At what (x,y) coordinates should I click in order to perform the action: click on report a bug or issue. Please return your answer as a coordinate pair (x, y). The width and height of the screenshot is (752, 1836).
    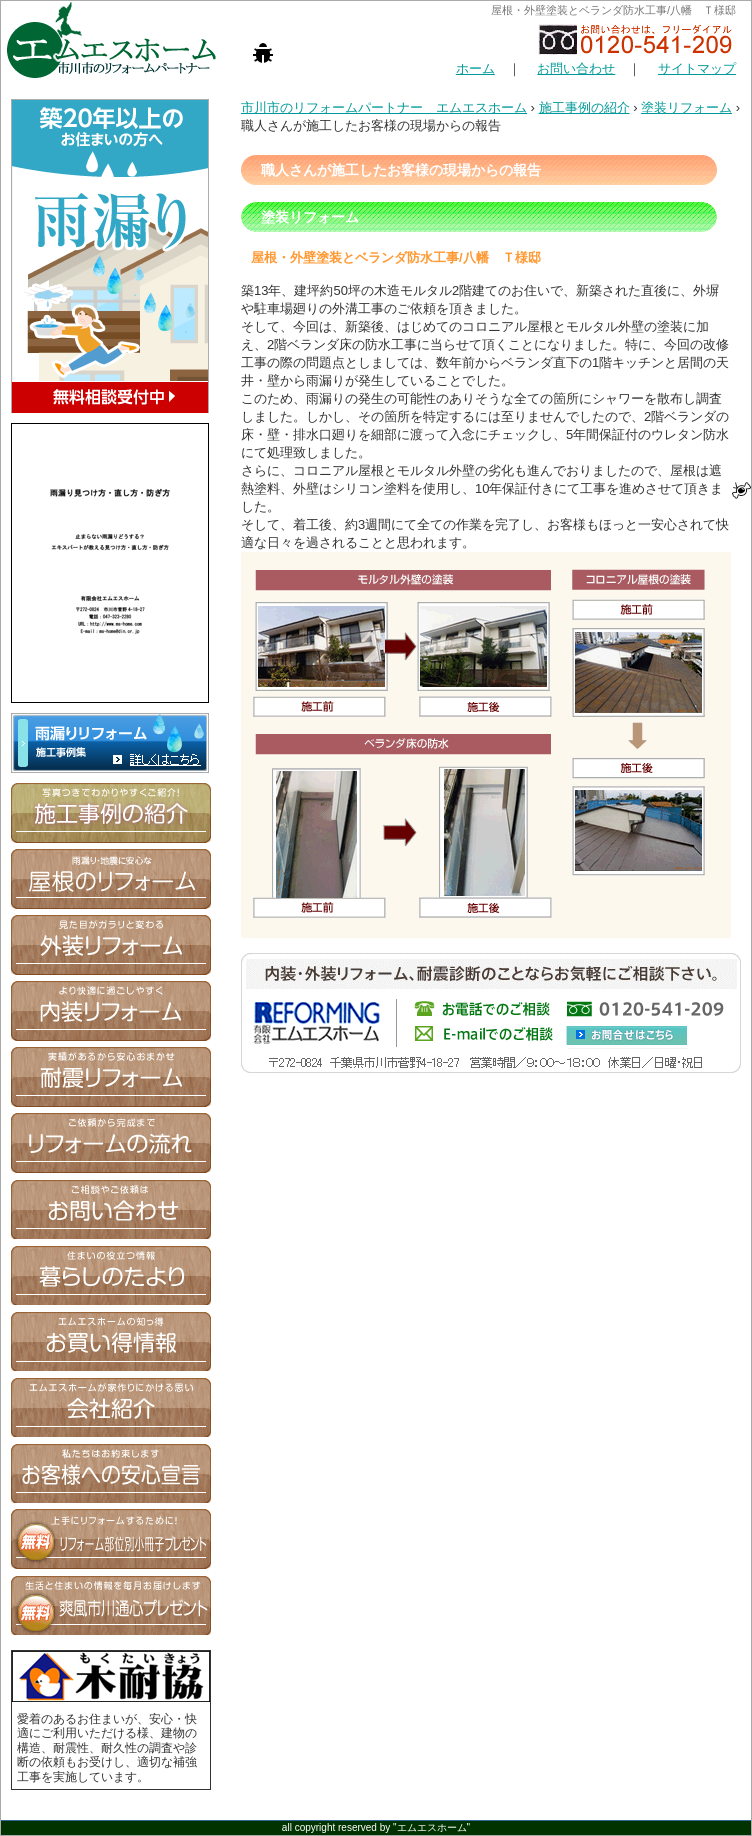
    Looking at the image, I should click on (263, 53).